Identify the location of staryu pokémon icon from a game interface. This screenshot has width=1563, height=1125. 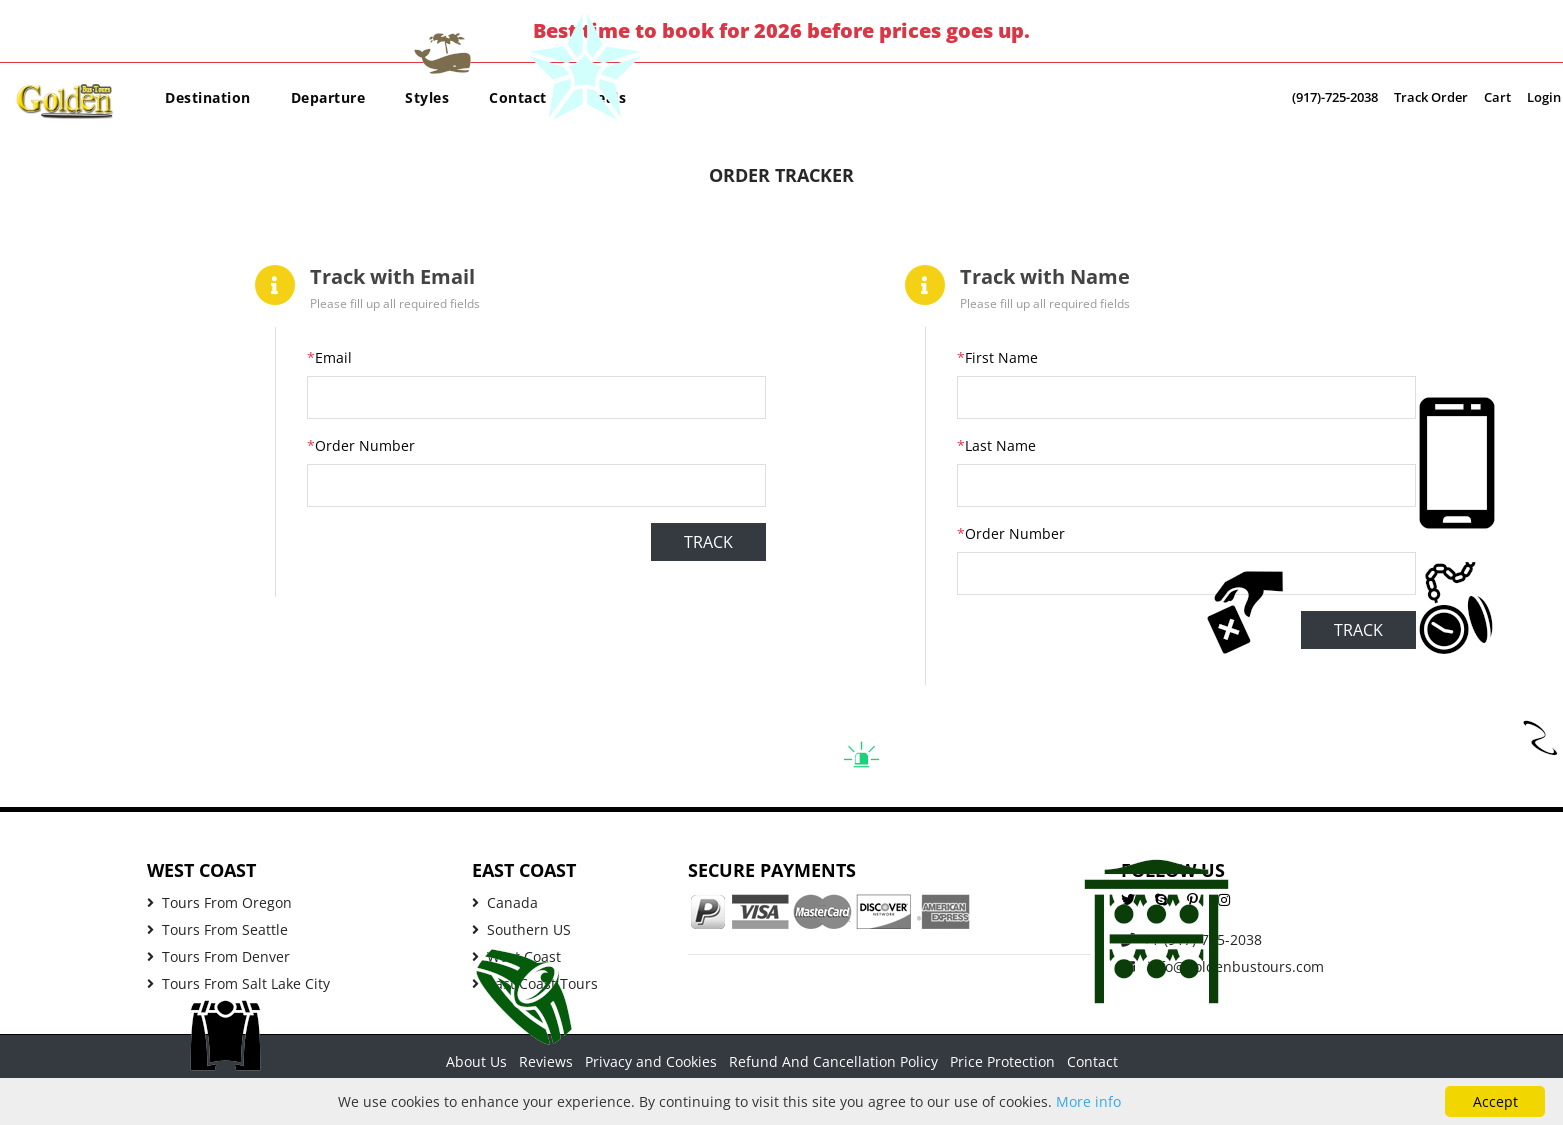
(585, 67).